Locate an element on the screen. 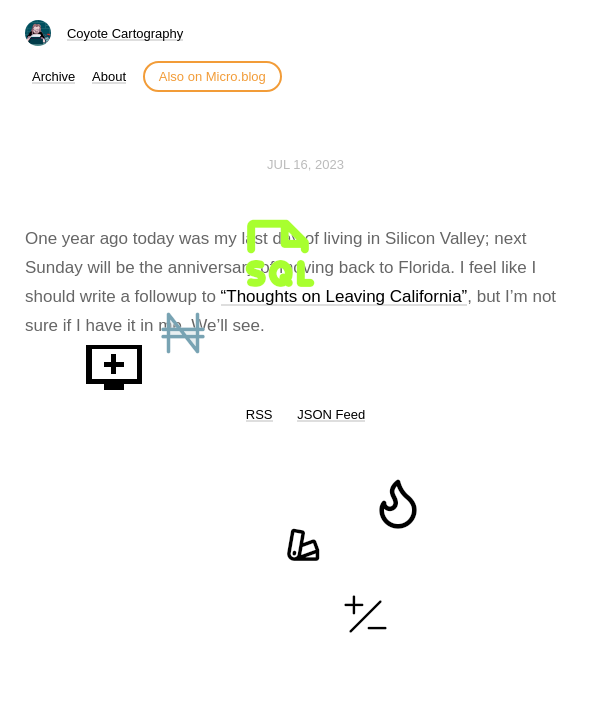 The image size is (611, 720). add current video to watch queue is located at coordinates (114, 367).